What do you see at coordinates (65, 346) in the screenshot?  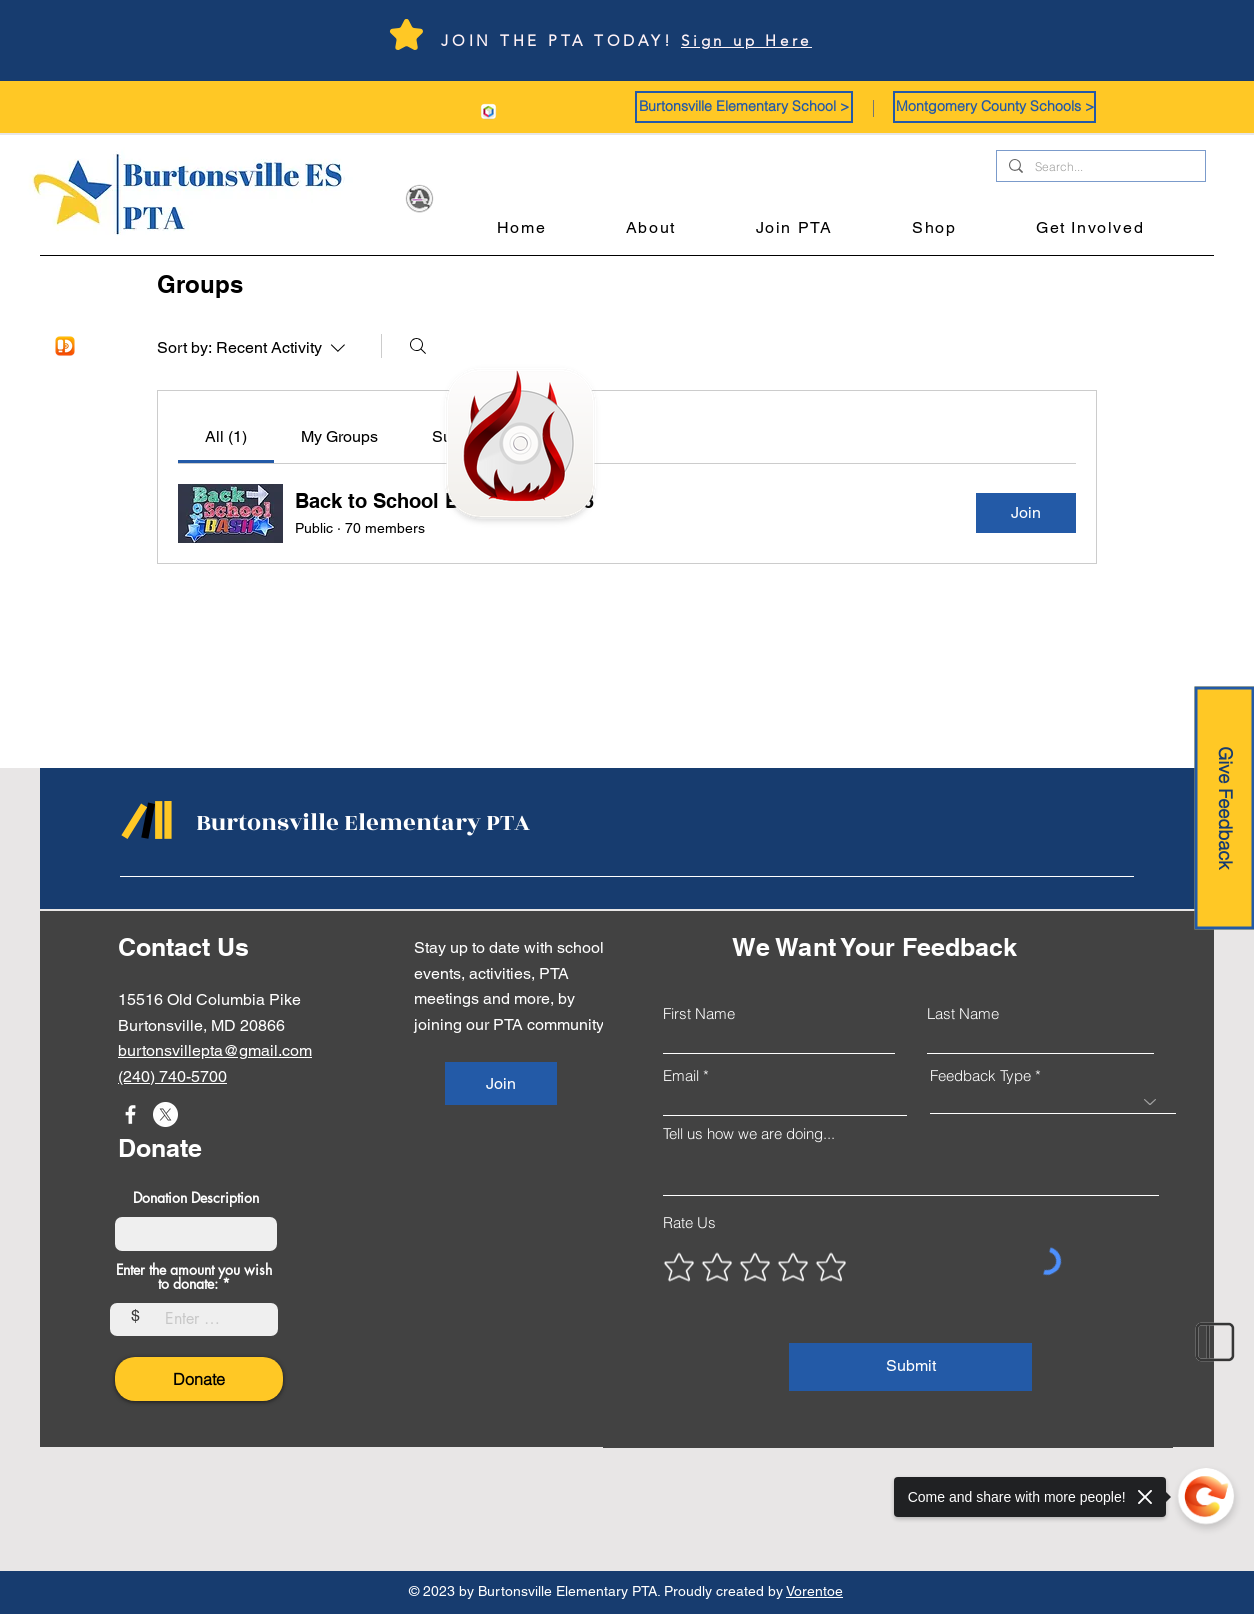 I see `open impression, a disk image writing utility` at bounding box center [65, 346].